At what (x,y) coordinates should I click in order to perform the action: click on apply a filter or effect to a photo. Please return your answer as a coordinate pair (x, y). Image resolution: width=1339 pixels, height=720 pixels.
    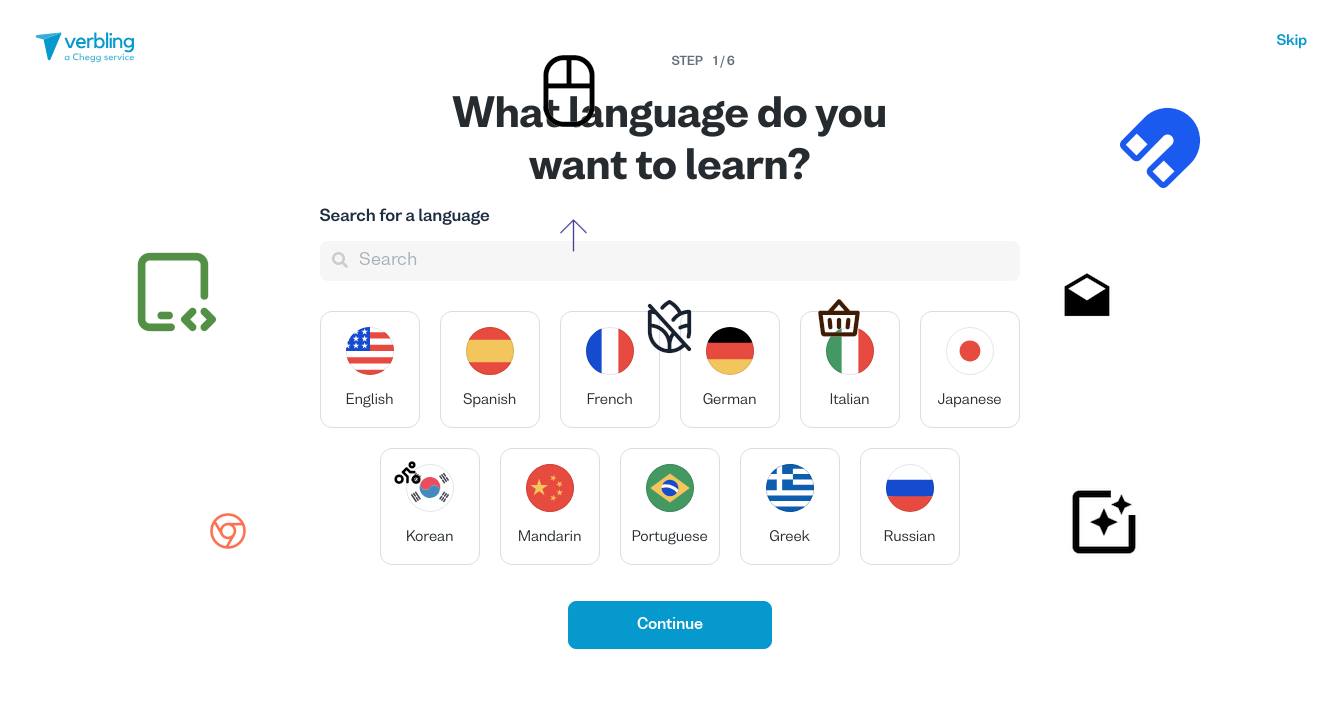
    Looking at the image, I should click on (1104, 522).